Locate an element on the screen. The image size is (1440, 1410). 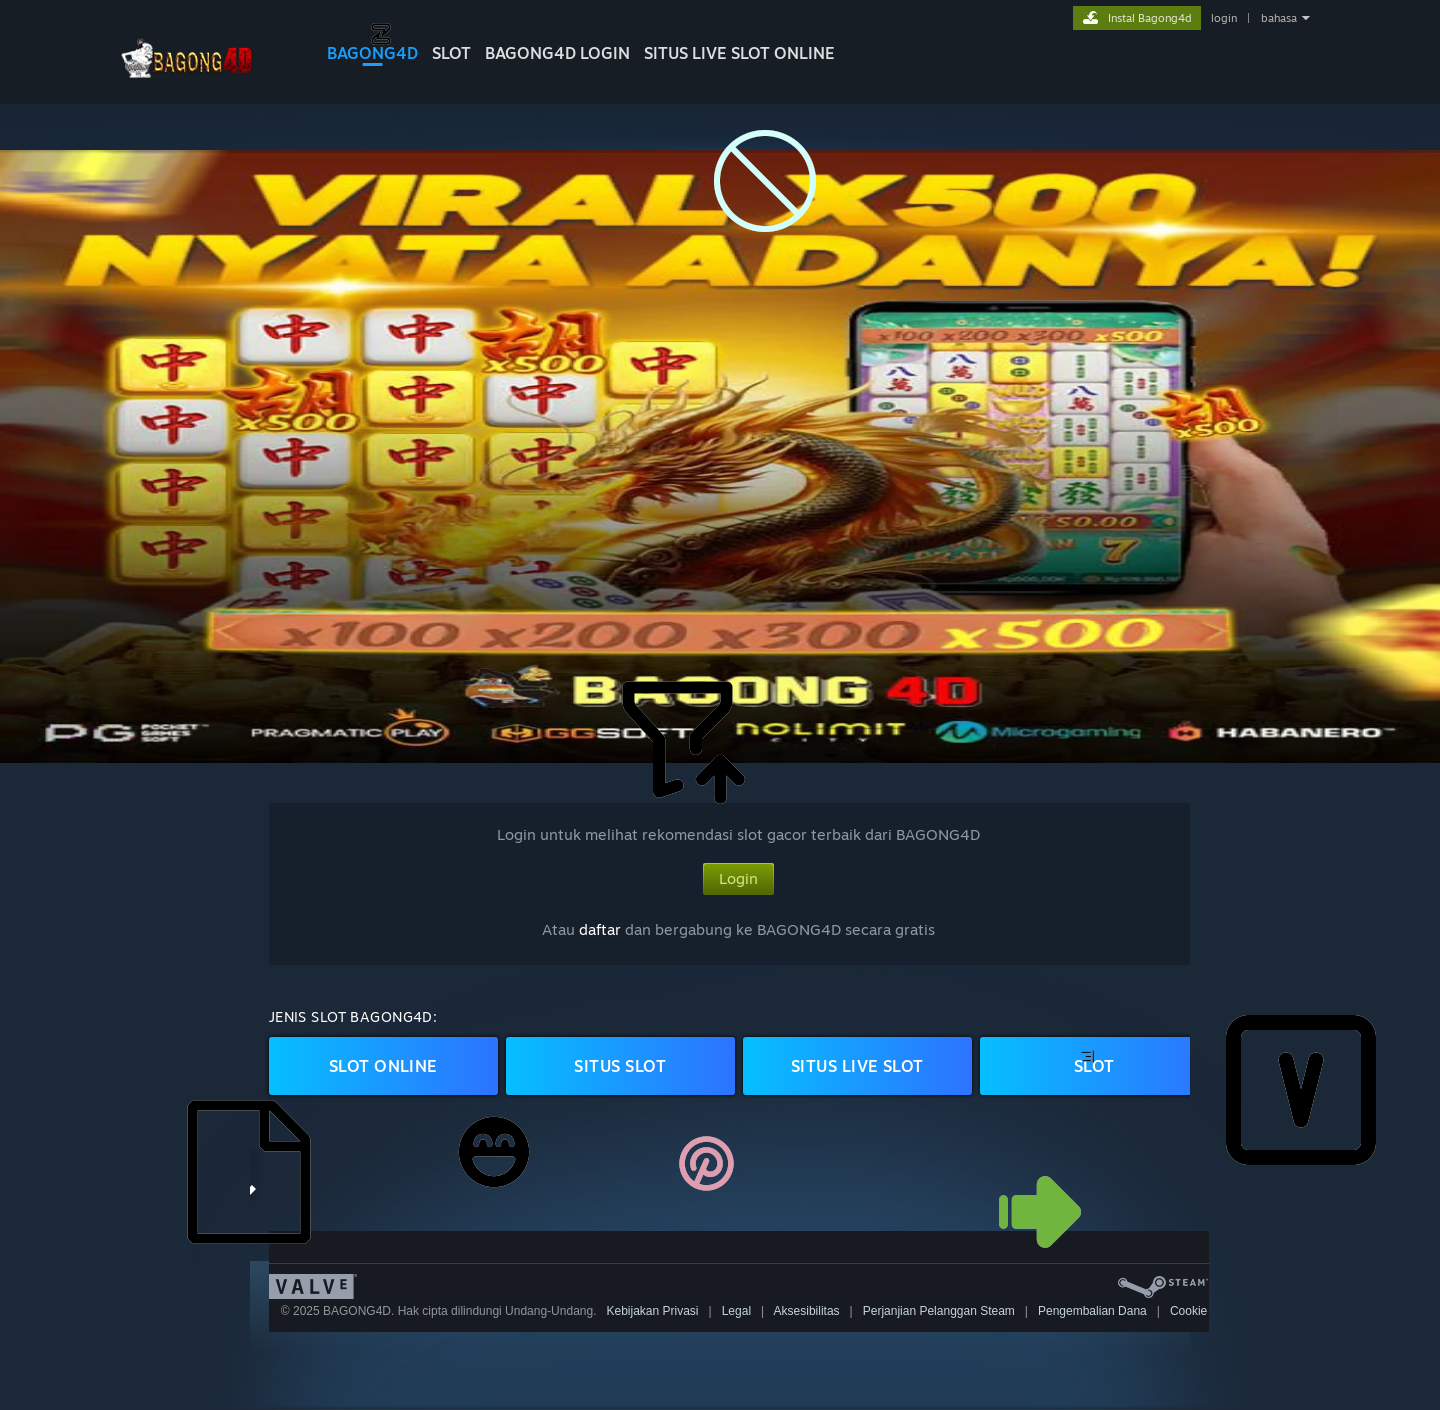
sort filtered results in ascending order is located at coordinates (677, 736).